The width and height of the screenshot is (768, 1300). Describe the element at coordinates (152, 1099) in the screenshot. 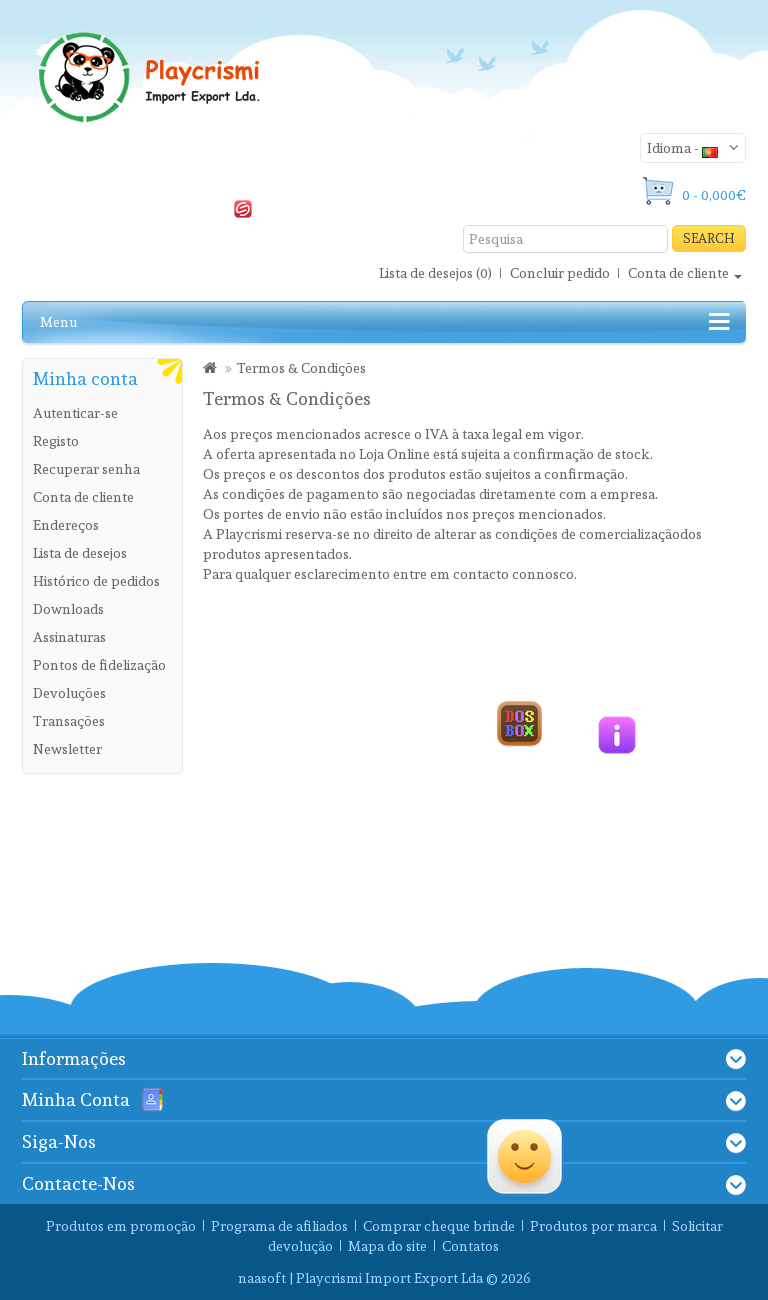

I see `open your contacts or address book` at that location.